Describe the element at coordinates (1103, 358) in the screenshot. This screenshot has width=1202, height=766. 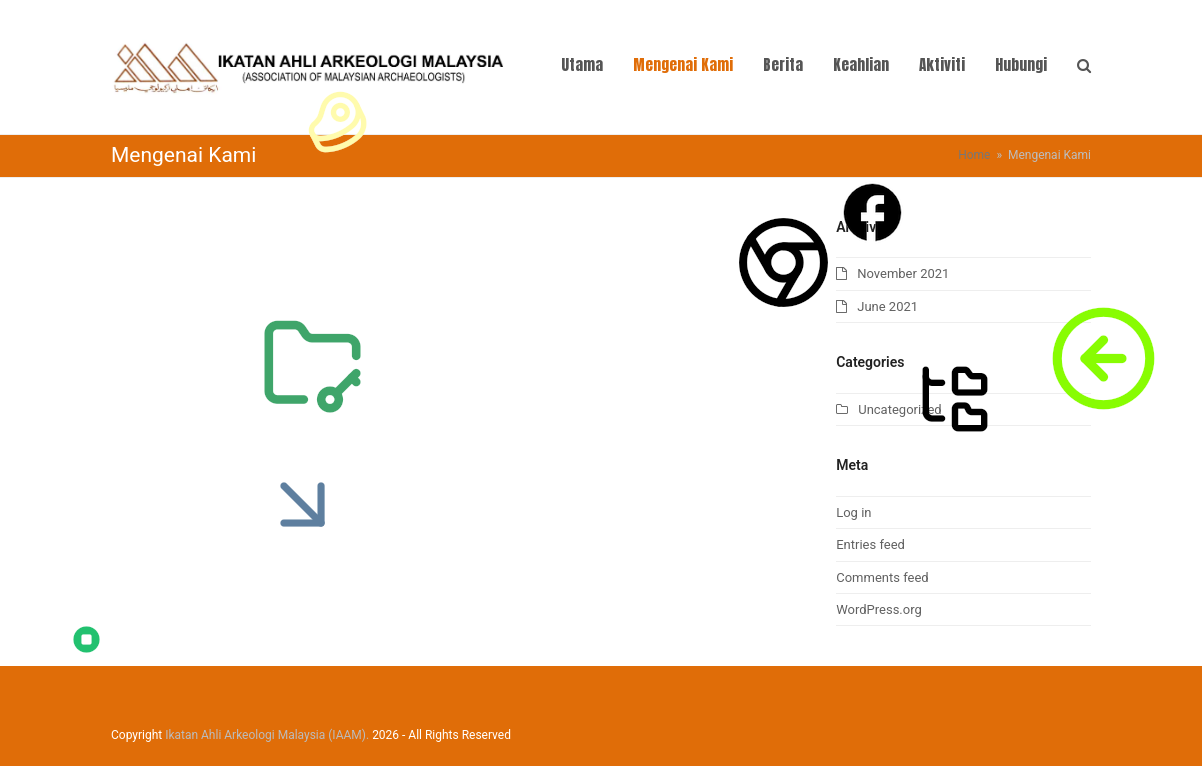
I see `go back to the previous screen` at that location.